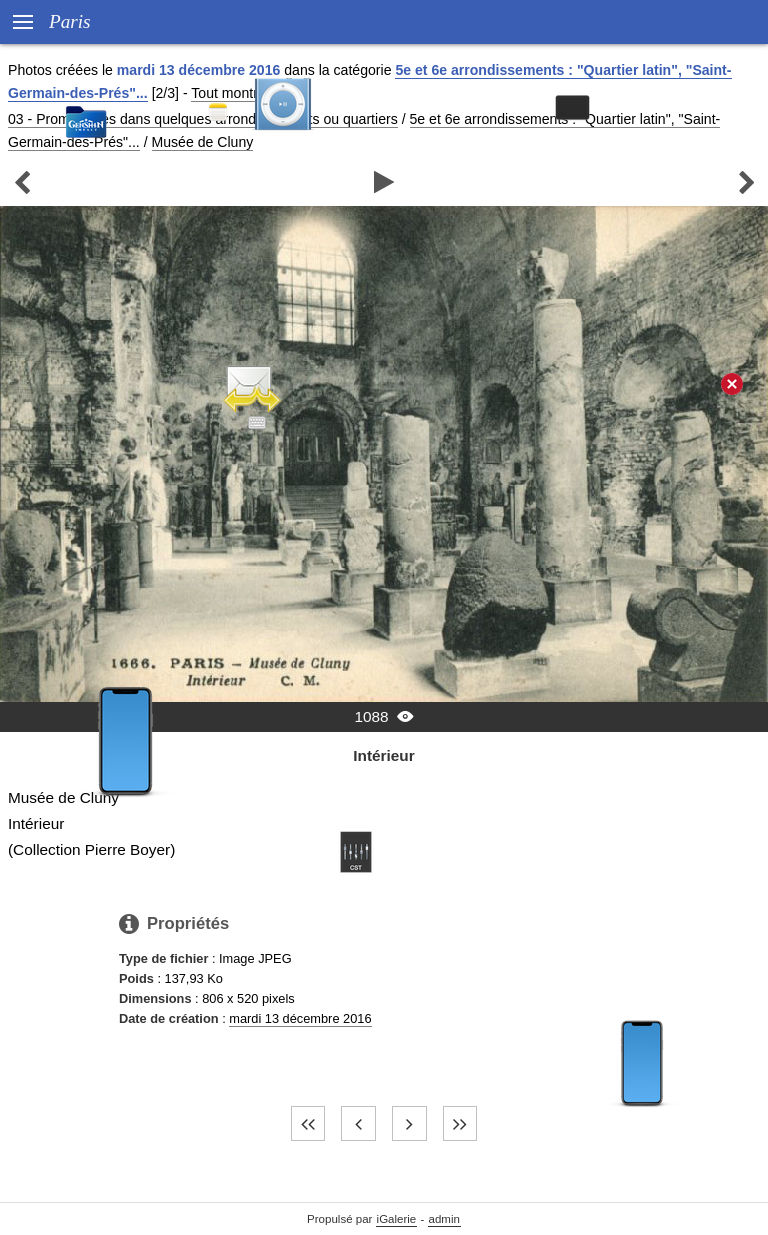  I want to click on connect to or manage your iPhone, so click(642, 1064).